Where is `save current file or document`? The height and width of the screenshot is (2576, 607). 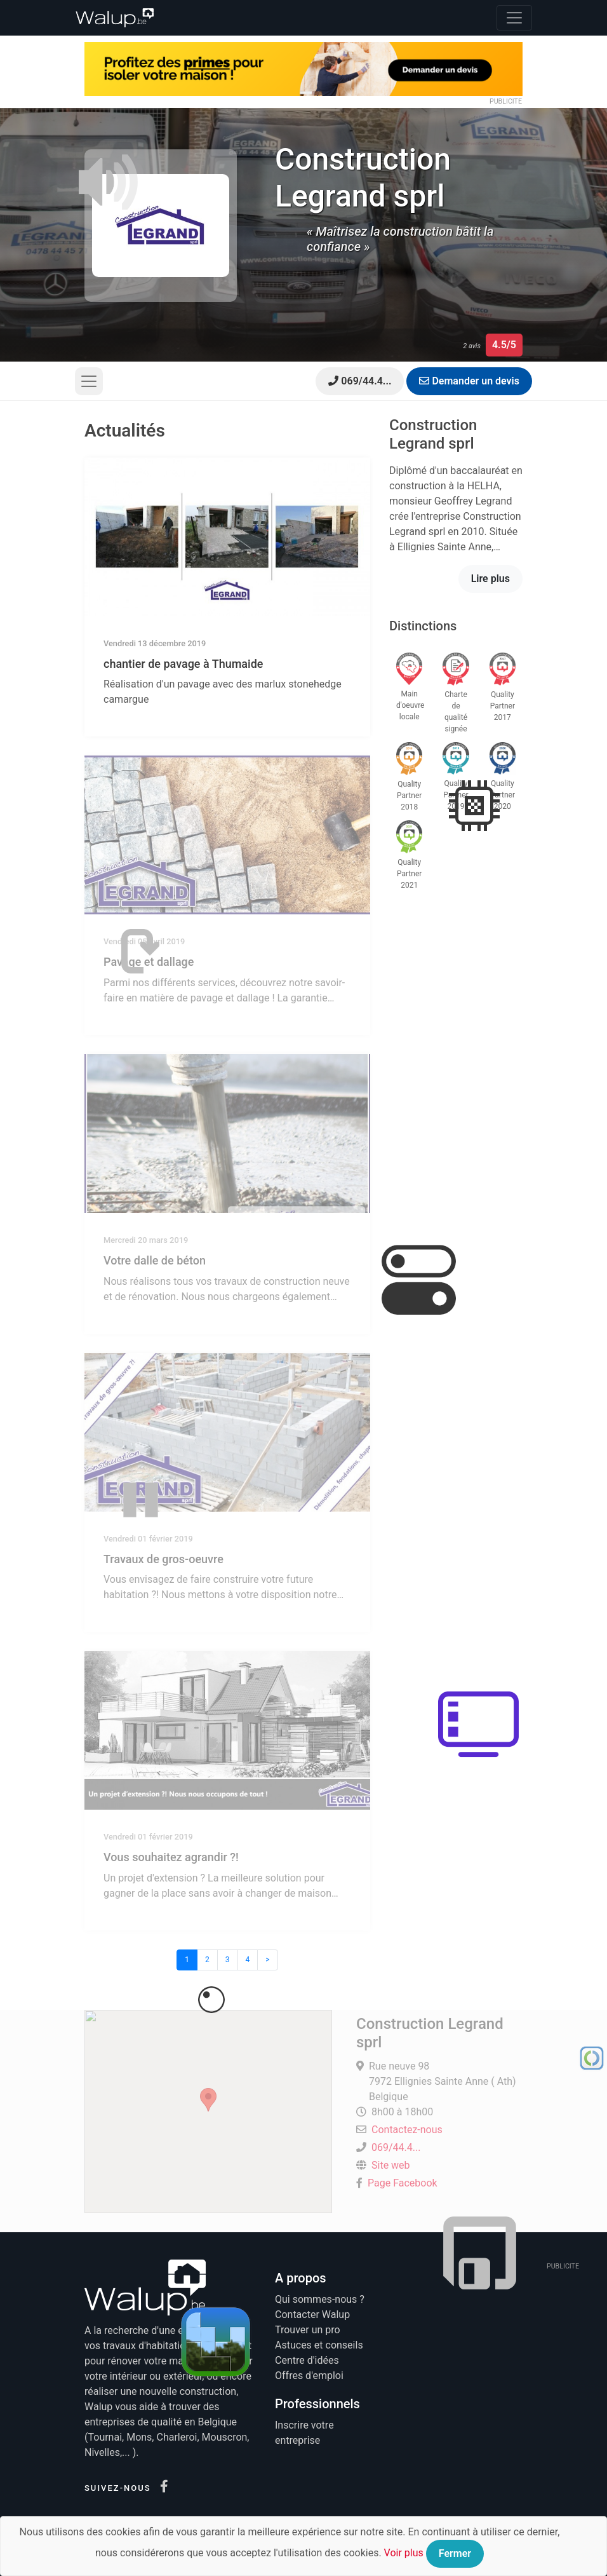
save current file or document is located at coordinates (479, 2253).